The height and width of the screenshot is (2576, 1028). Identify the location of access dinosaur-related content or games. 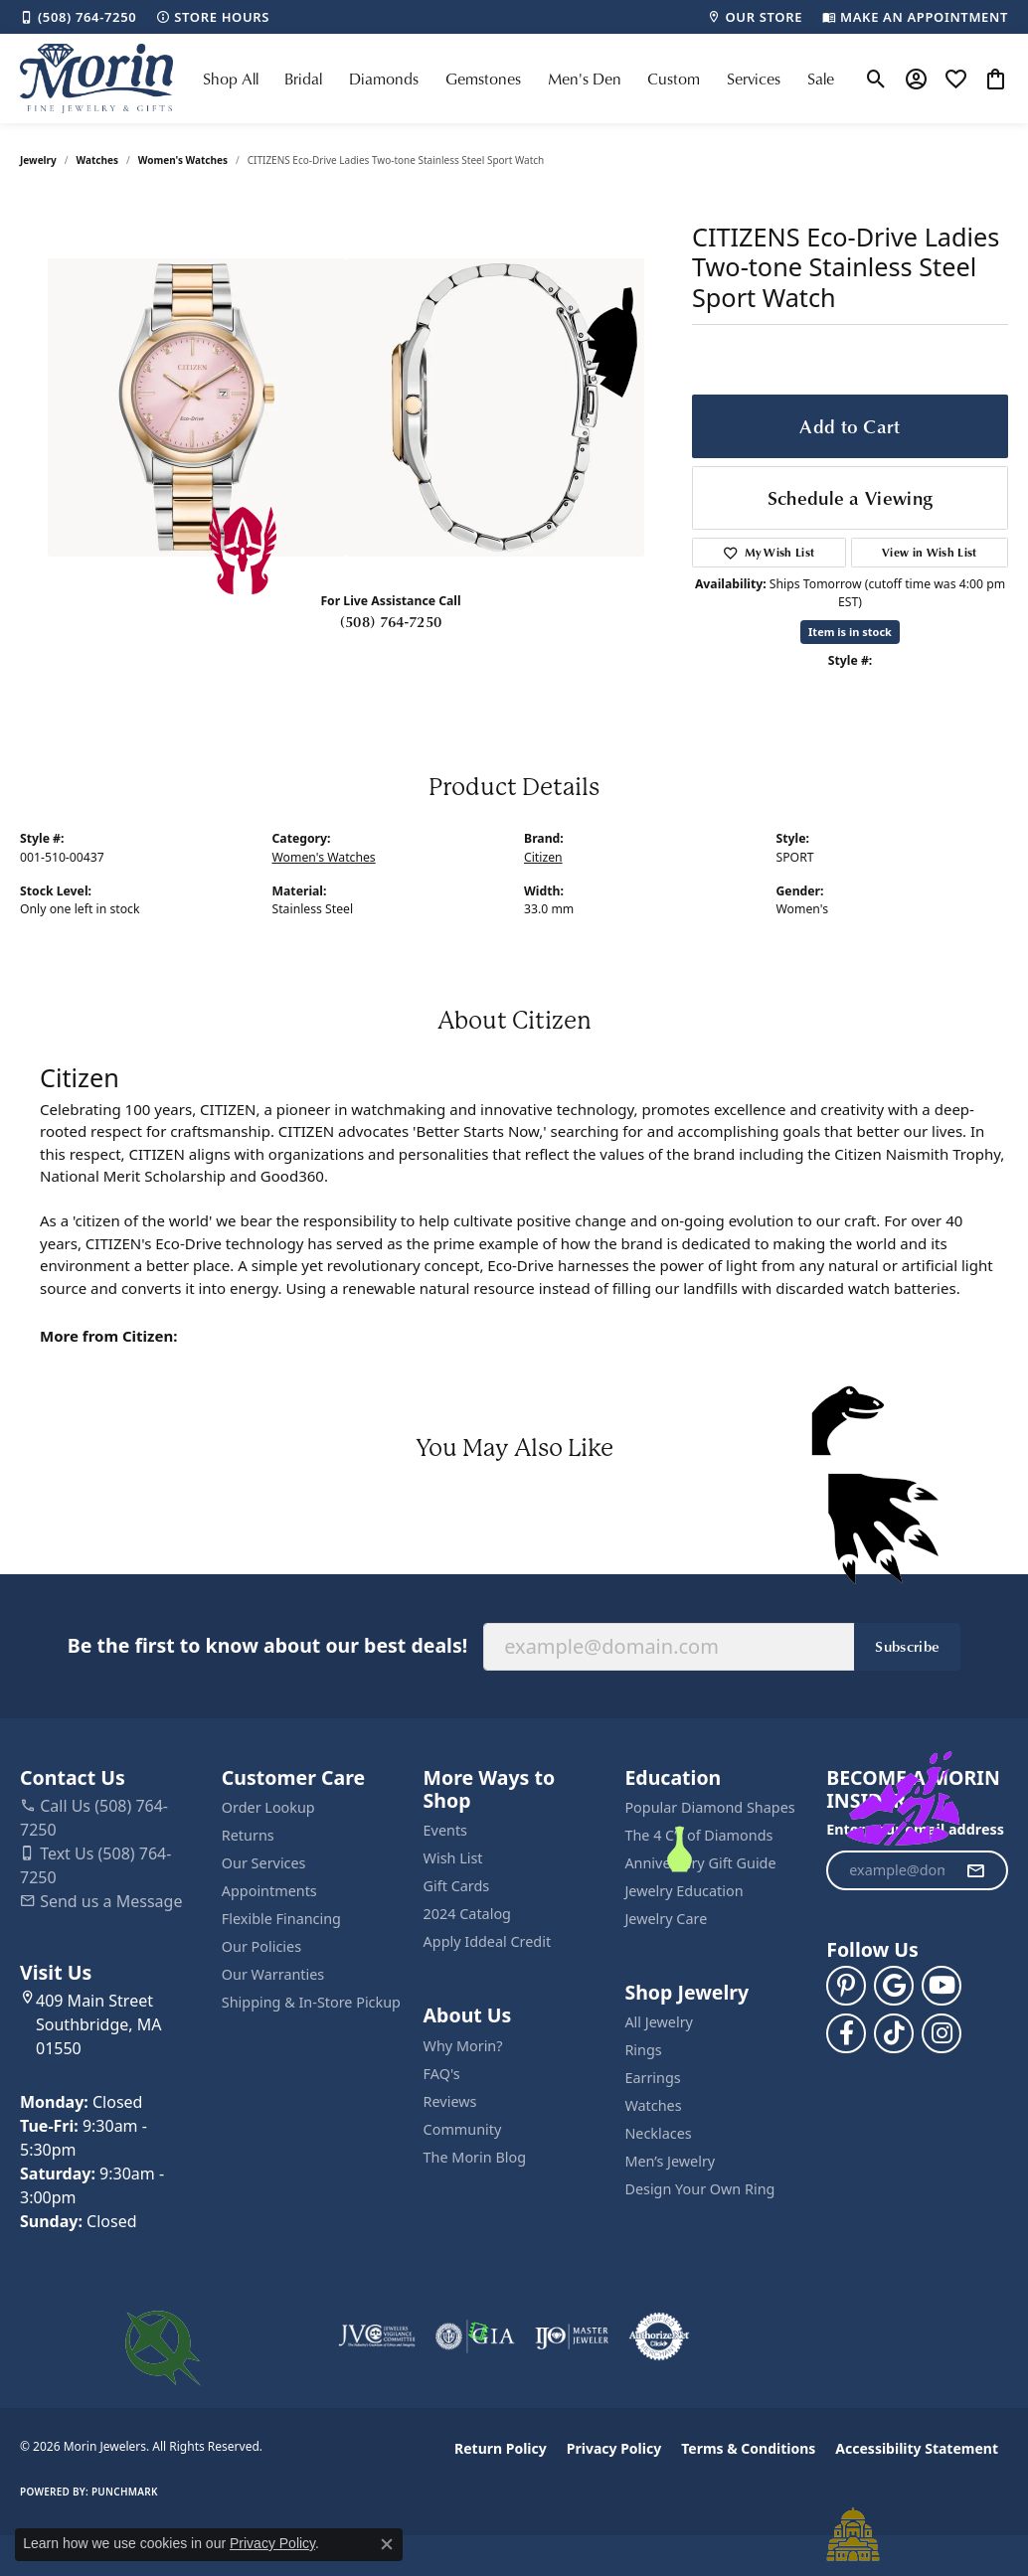
(849, 1418).